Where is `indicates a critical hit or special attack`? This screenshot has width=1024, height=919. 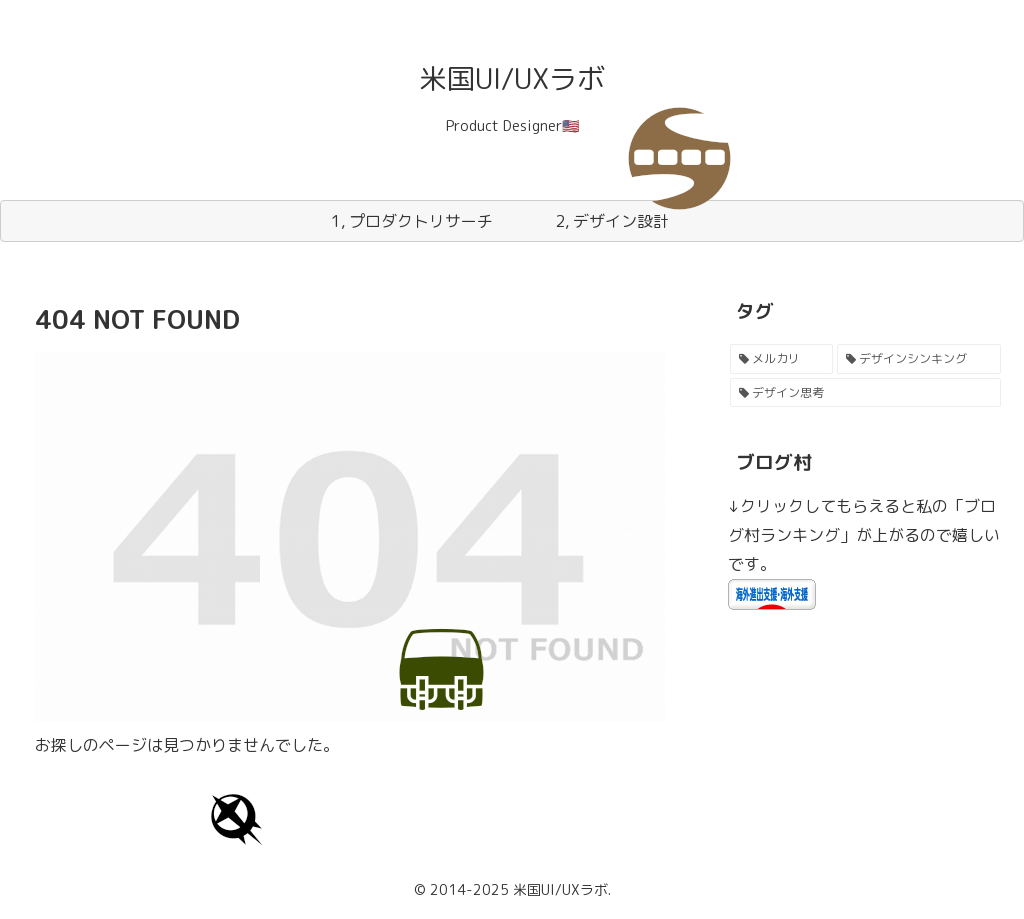 indicates a critical hit or special attack is located at coordinates (236, 819).